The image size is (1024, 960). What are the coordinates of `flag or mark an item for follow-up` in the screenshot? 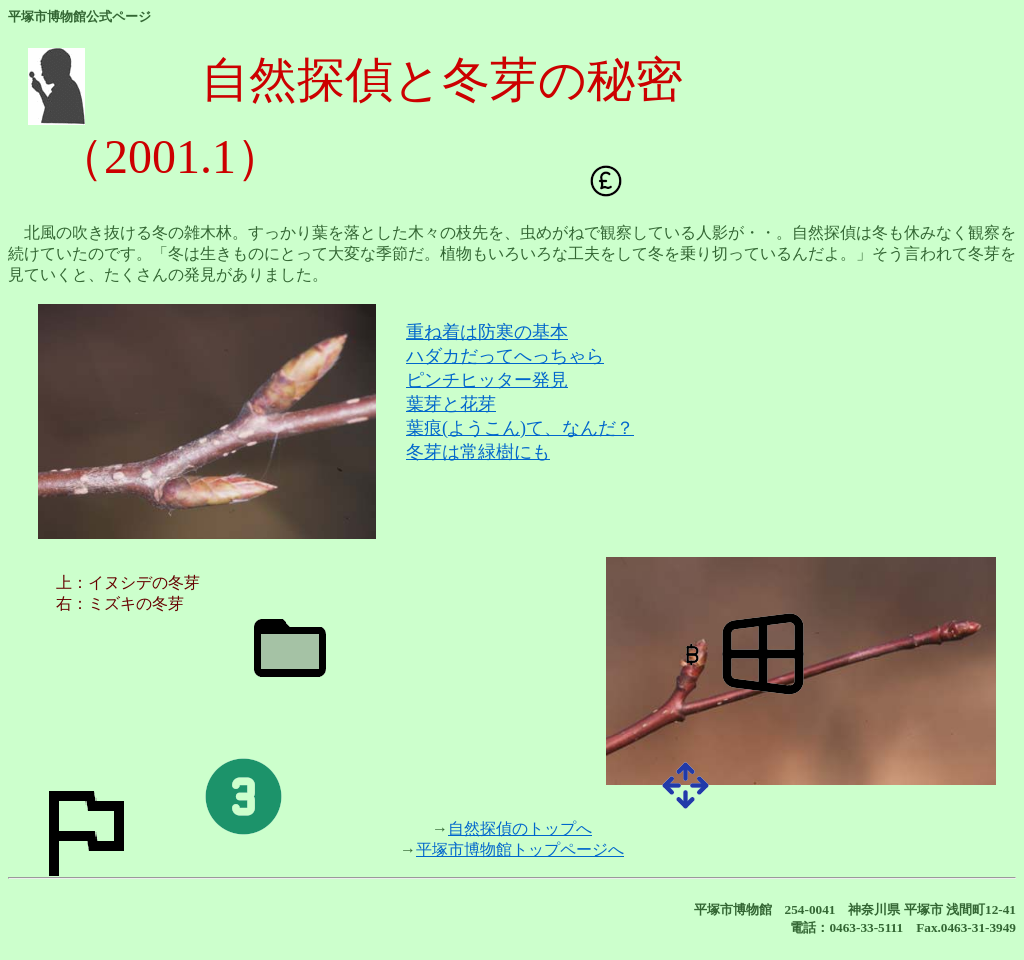 It's located at (84, 831).